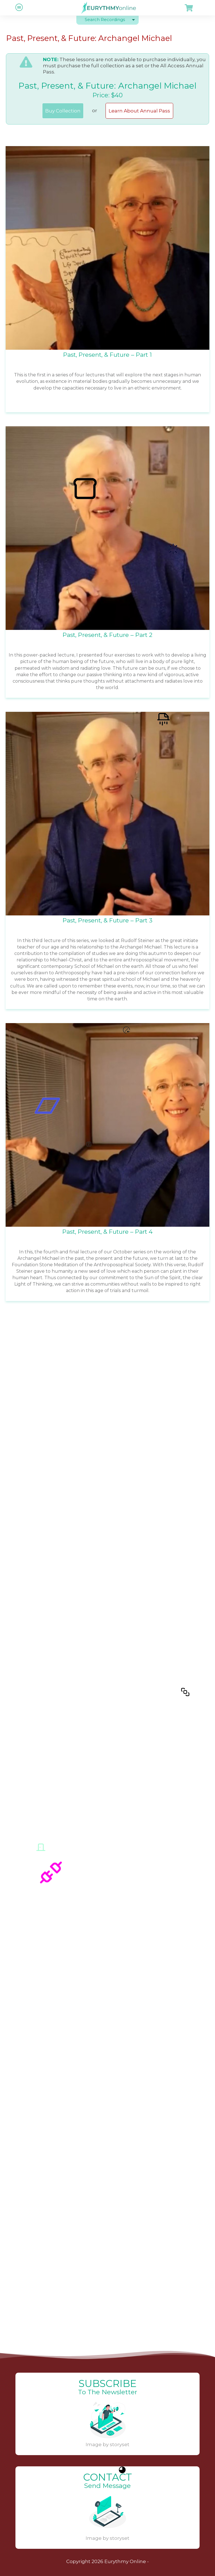  What do you see at coordinates (41, 1847) in the screenshot?
I see `log out or exit the application` at bounding box center [41, 1847].